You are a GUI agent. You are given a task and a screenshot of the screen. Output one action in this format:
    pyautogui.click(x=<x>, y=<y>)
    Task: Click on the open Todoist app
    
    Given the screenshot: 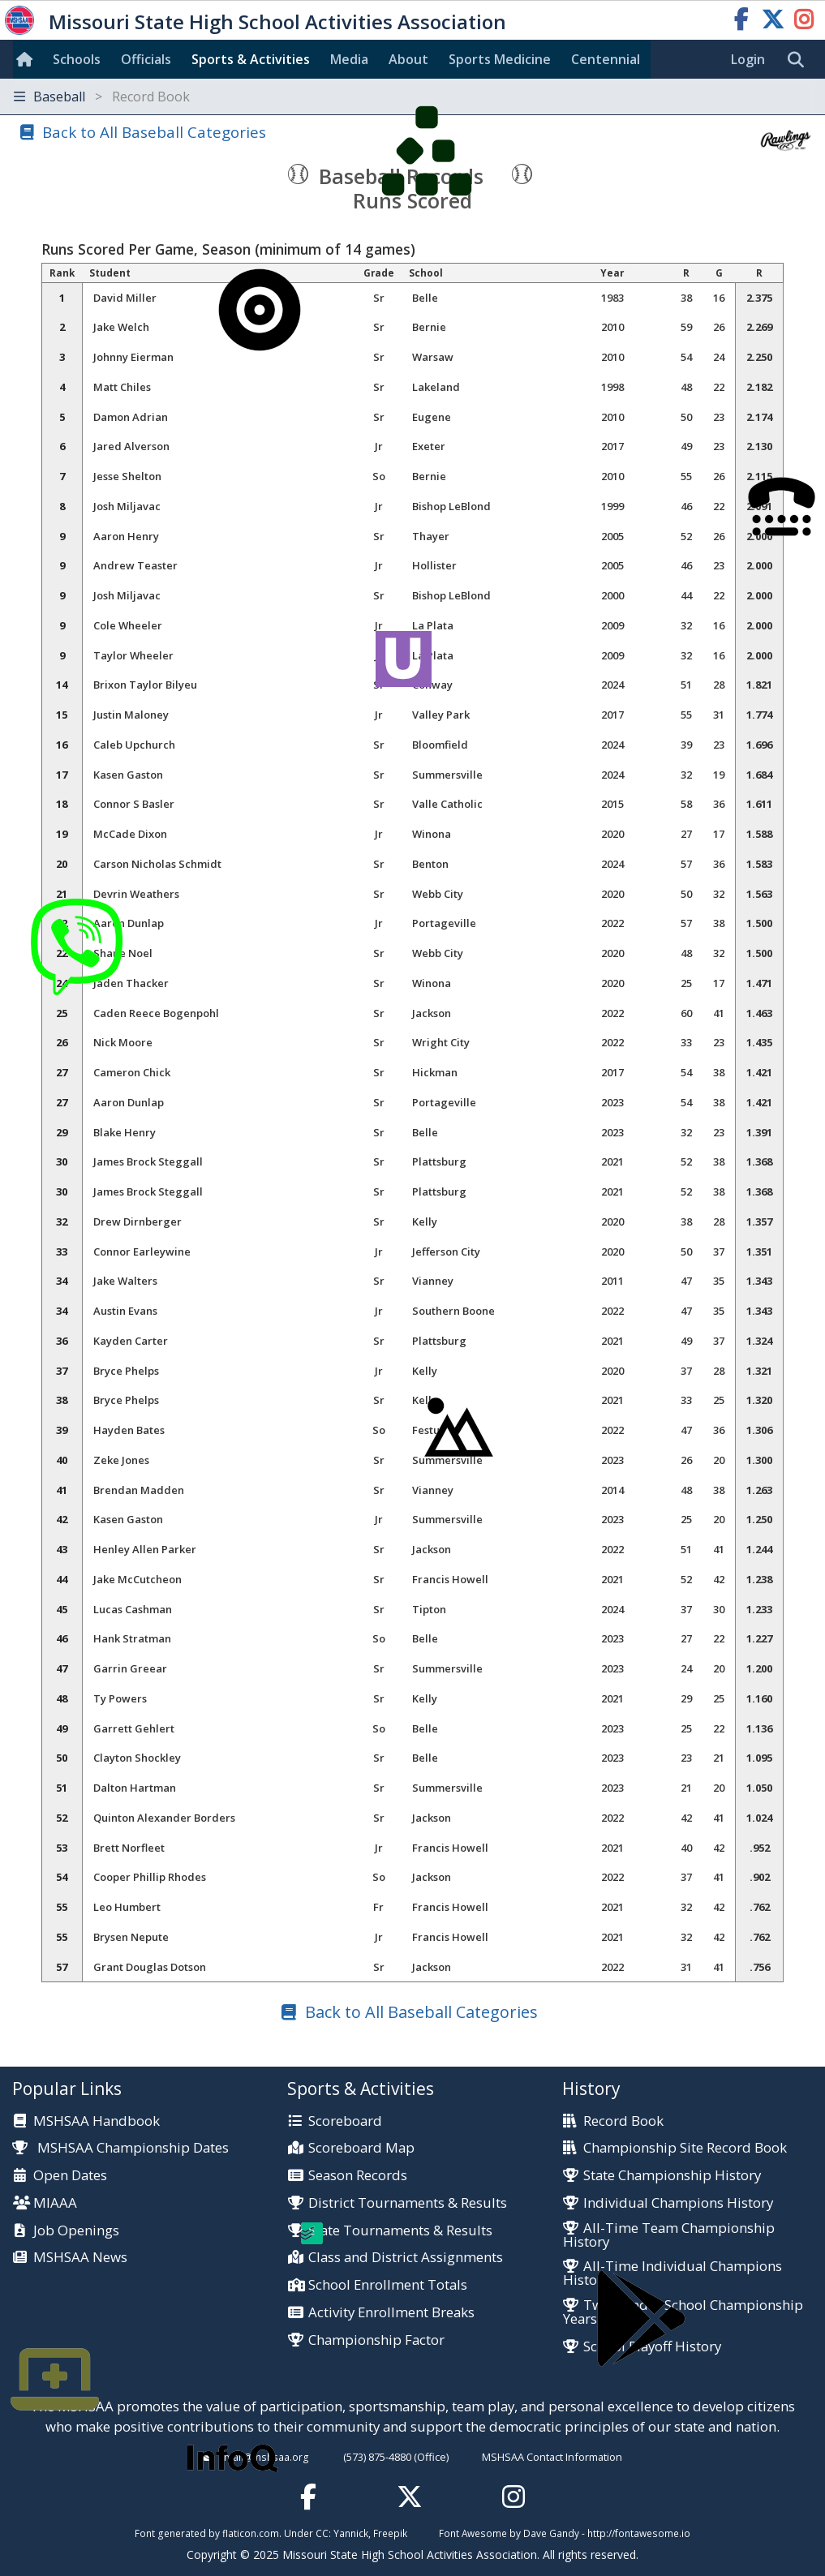 What is the action you would take?
    pyautogui.click(x=312, y=2233)
    